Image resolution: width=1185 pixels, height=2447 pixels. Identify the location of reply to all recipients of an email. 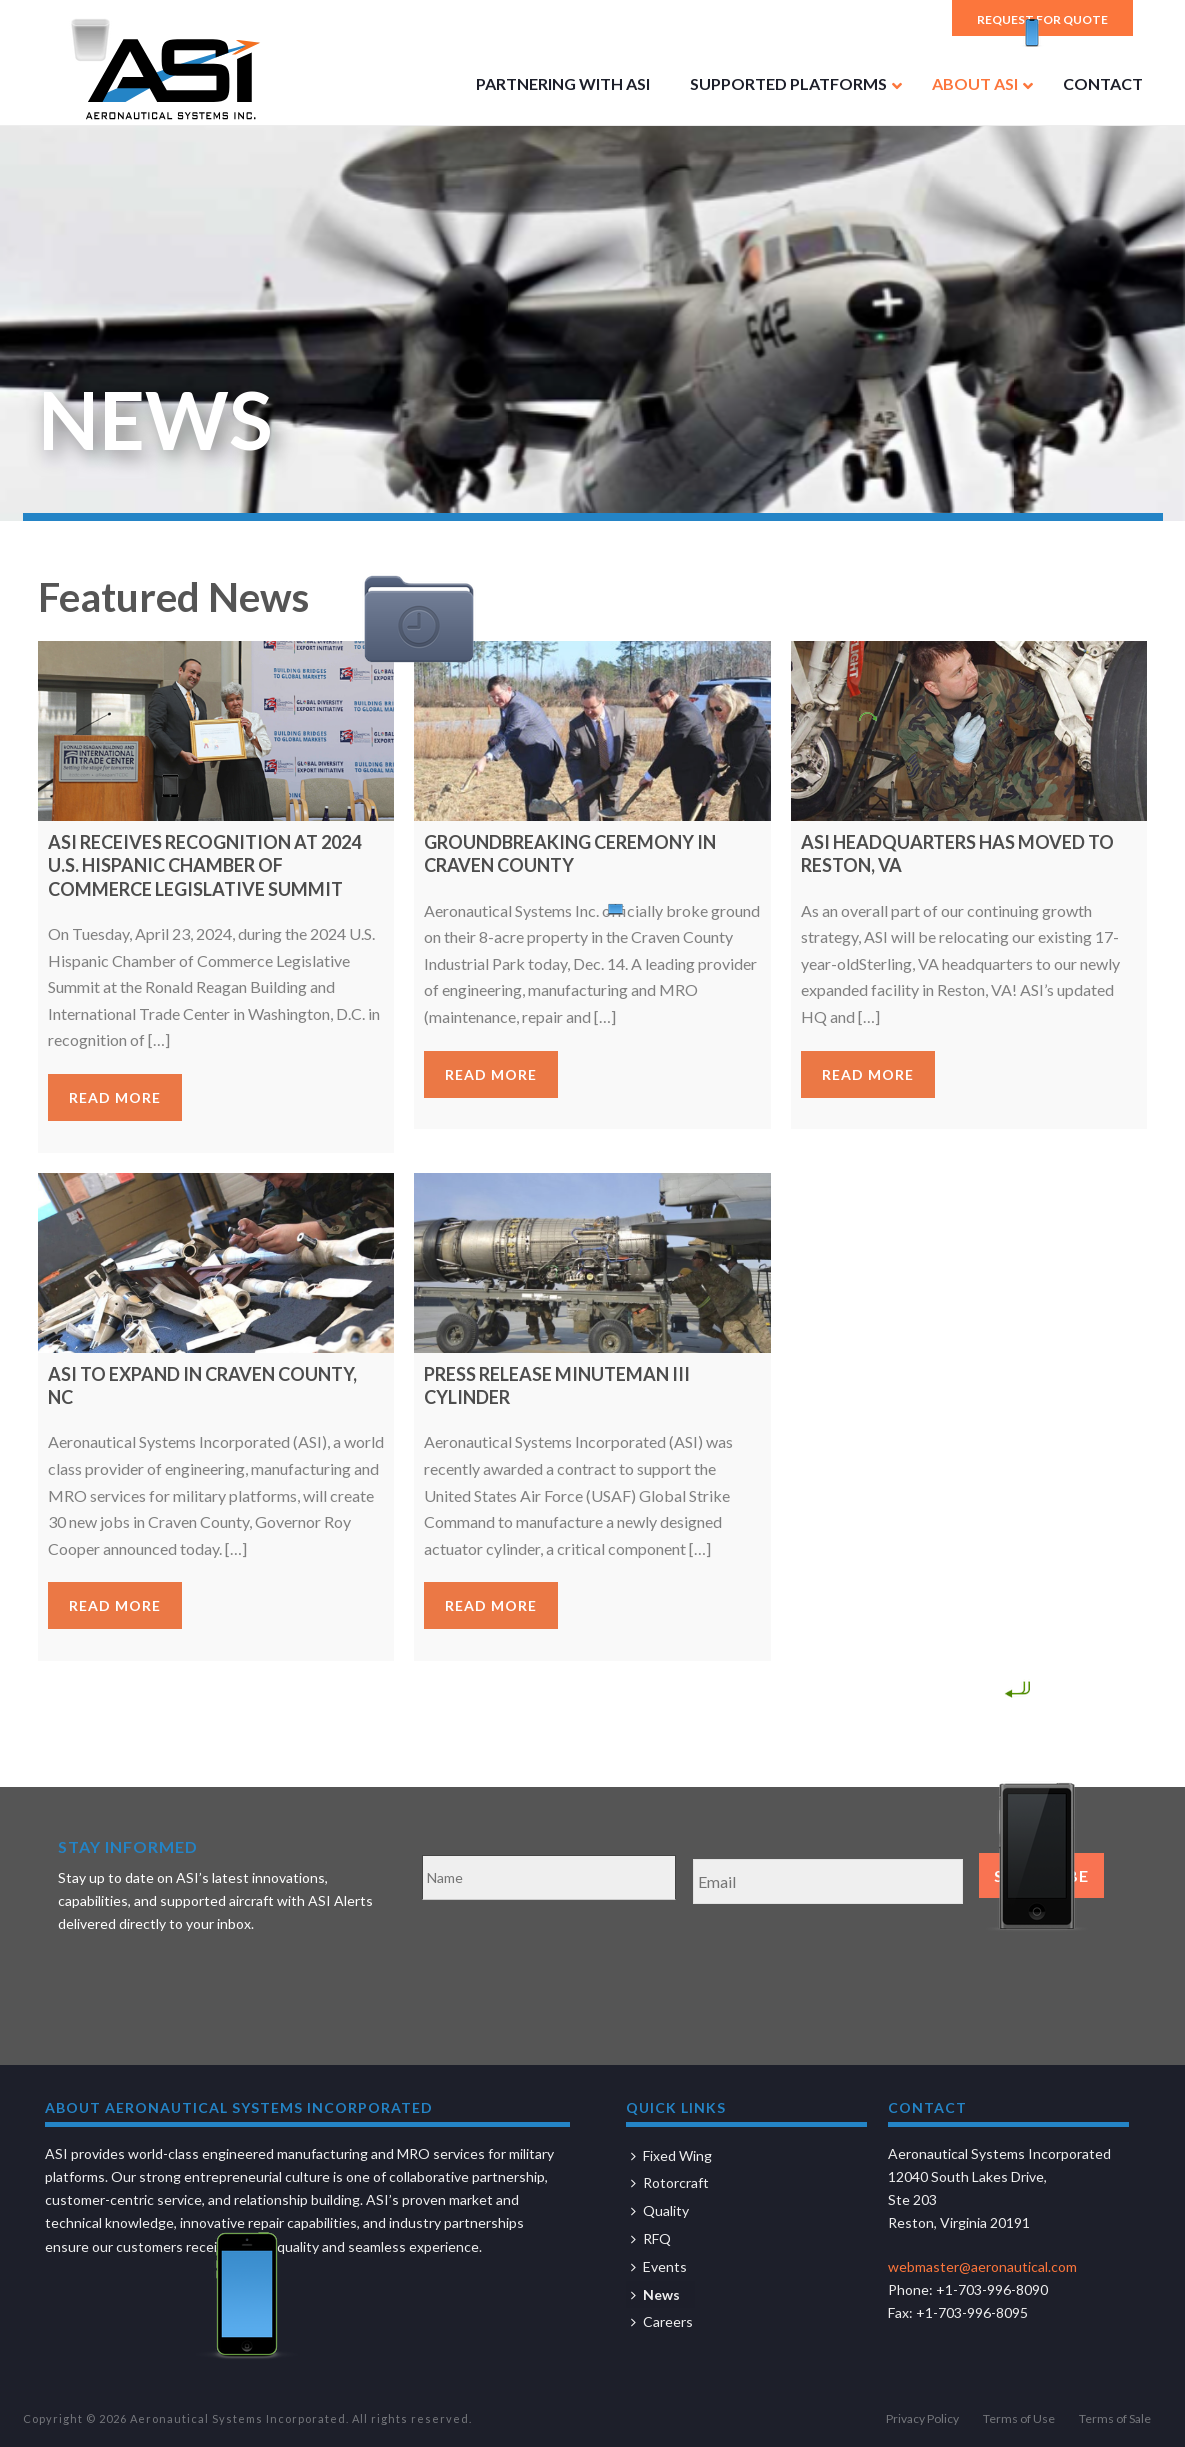
(1017, 1688).